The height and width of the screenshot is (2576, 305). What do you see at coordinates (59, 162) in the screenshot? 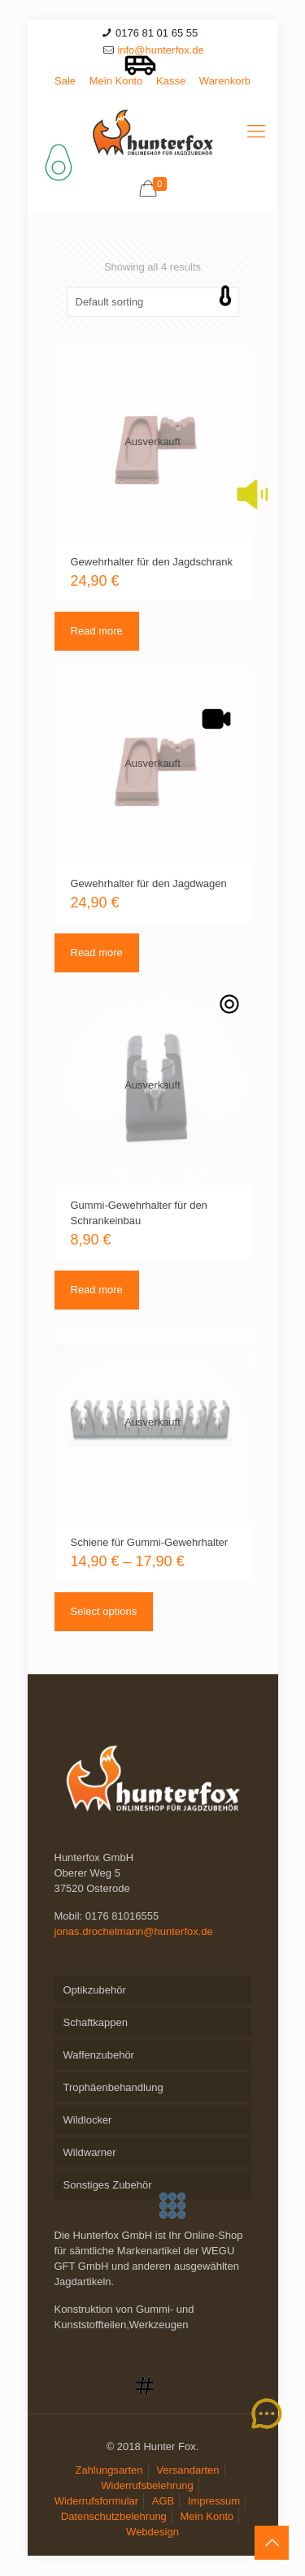
I see `indicates healthy or vegetarian food options` at bounding box center [59, 162].